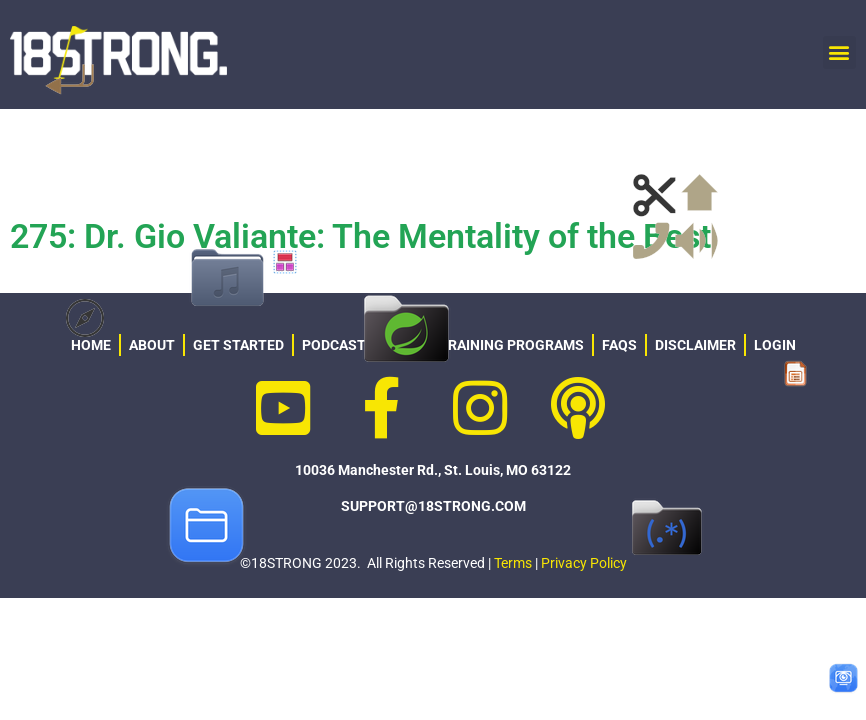 The image size is (866, 720). I want to click on open a presentation template file, so click(795, 373).